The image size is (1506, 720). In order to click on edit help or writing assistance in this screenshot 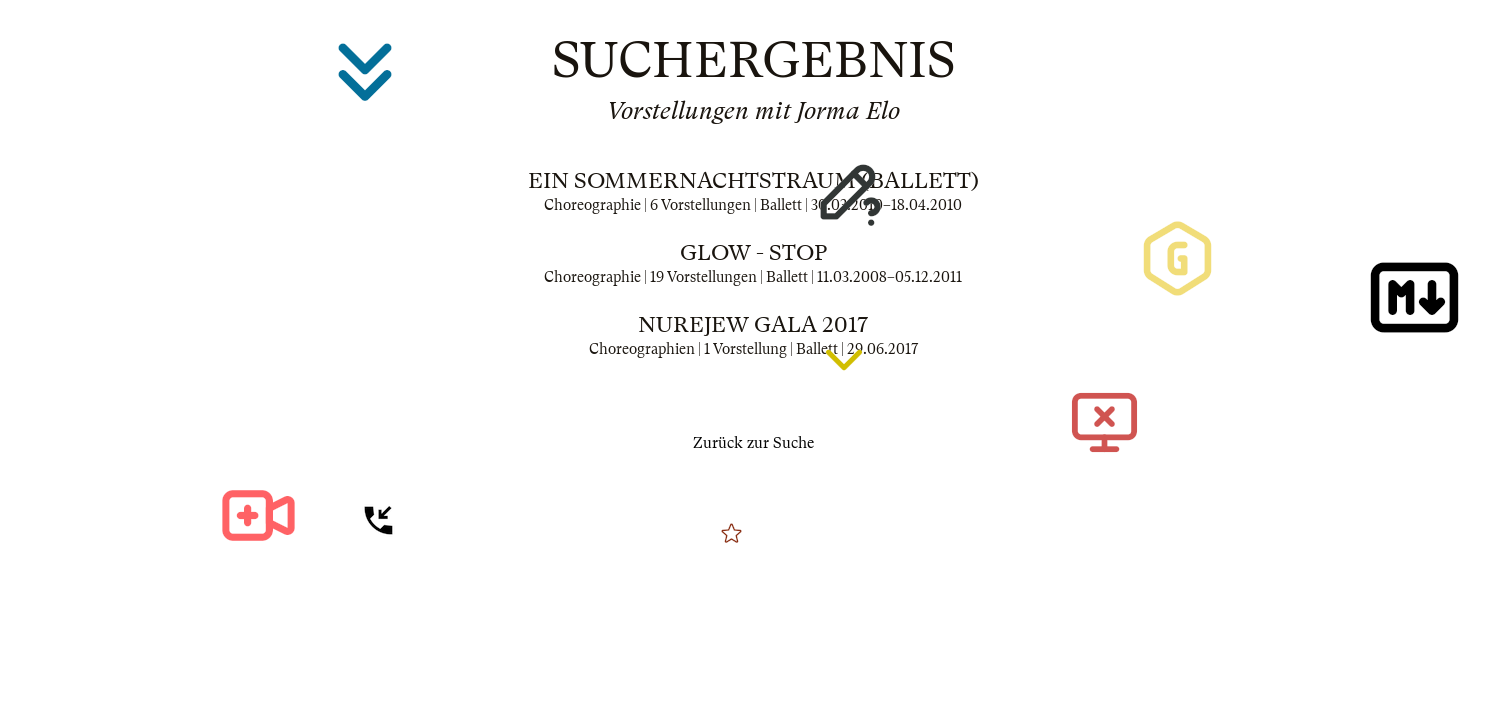, I will do `click(849, 191)`.